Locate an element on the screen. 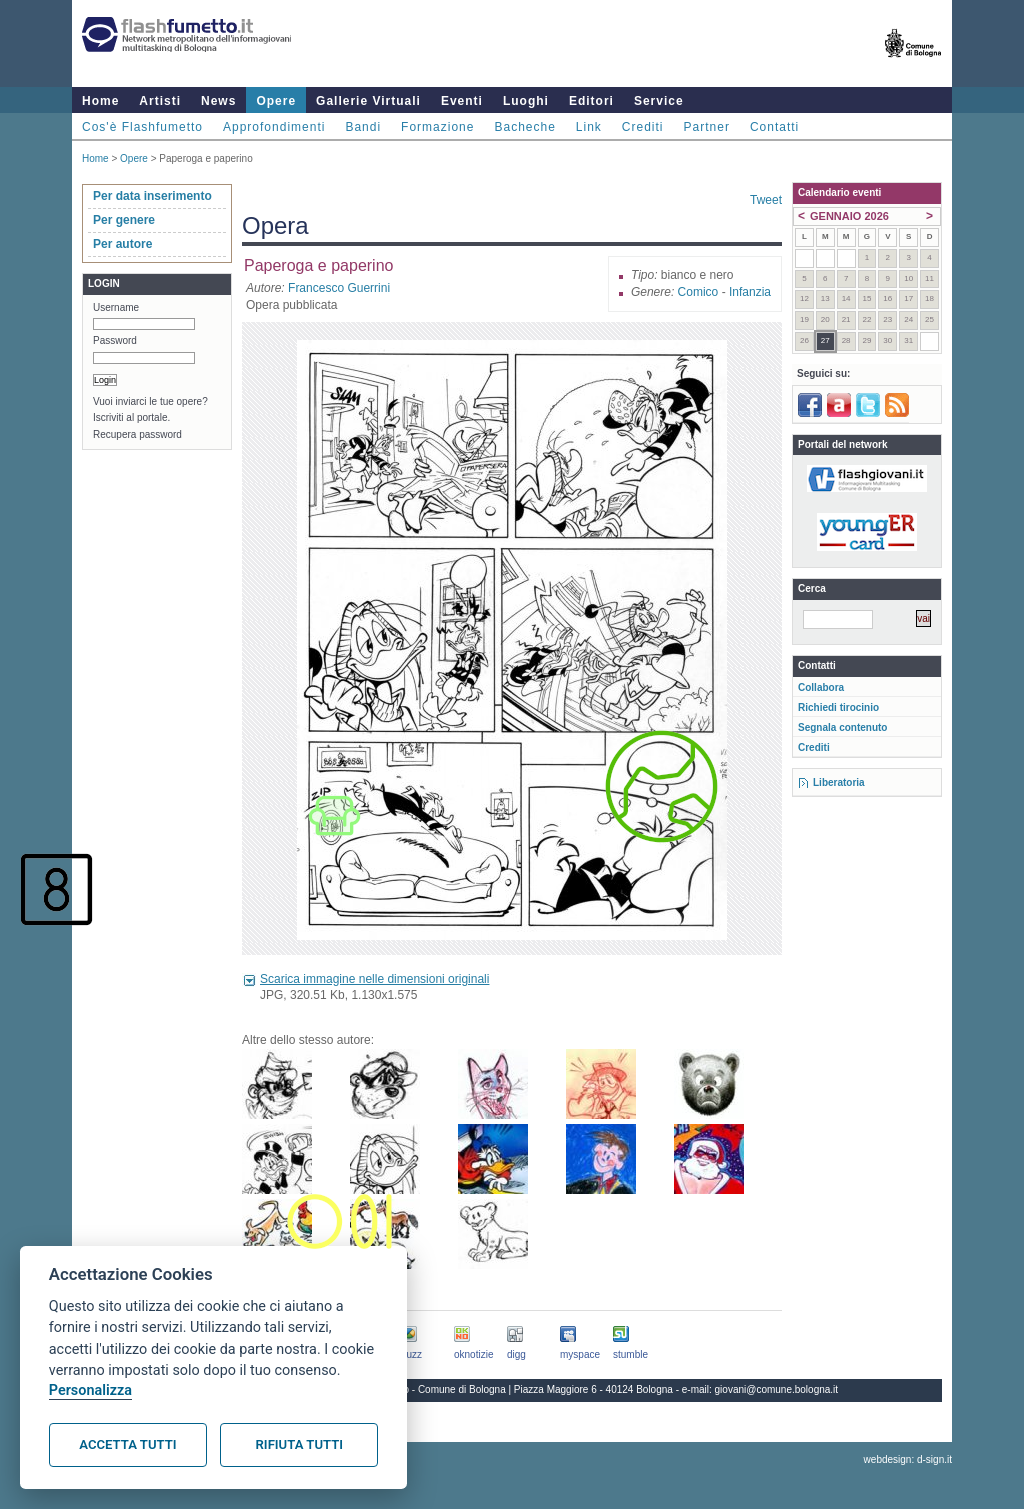  browse furniture or home decor items is located at coordinates (334, 816).